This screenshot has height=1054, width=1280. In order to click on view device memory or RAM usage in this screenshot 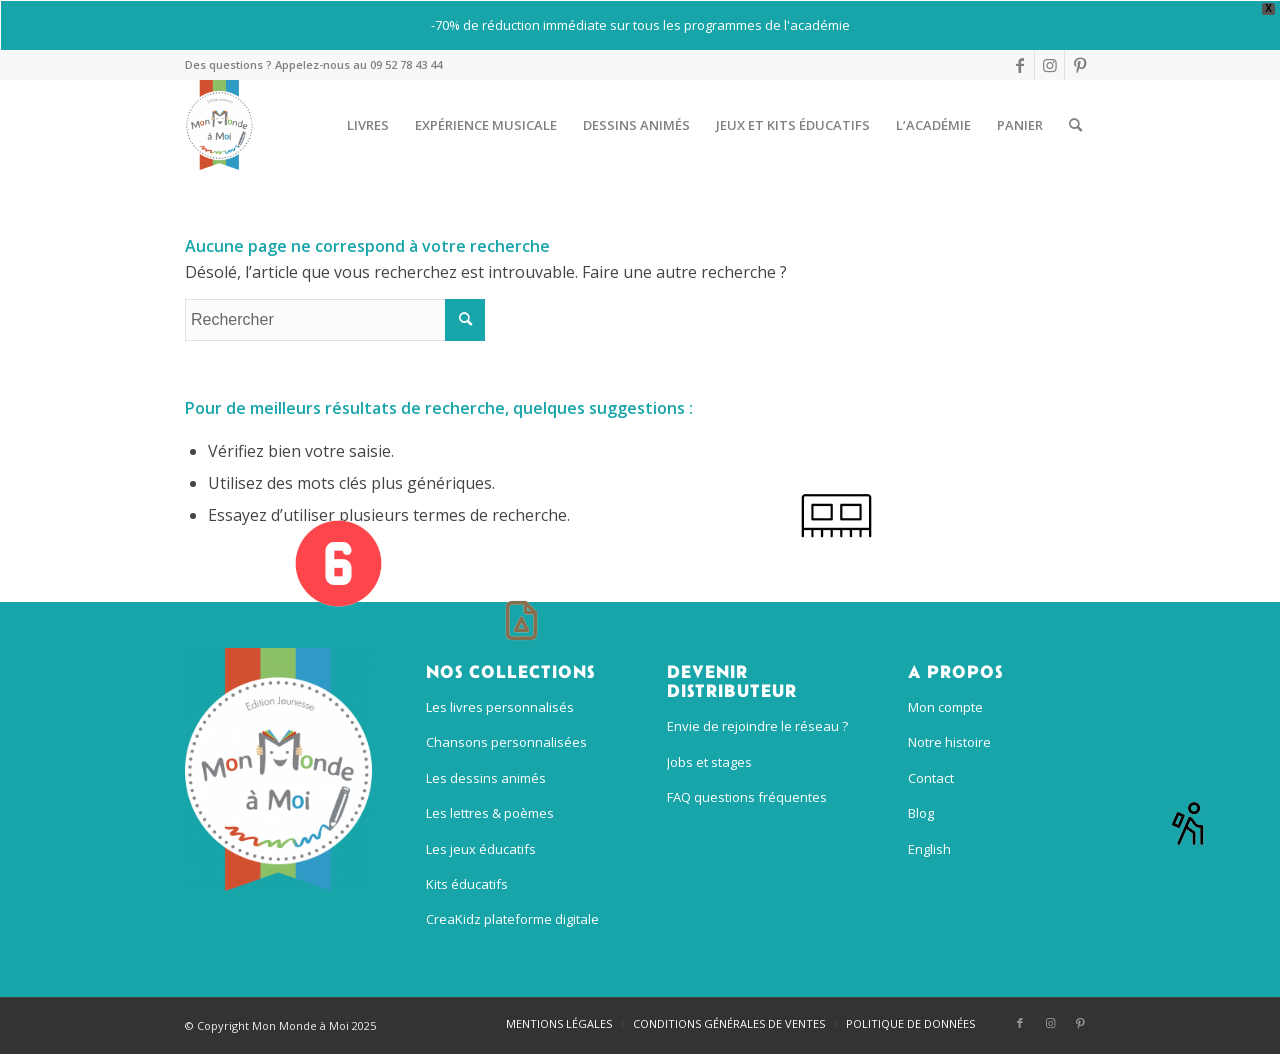, I will do `click(836, 514)`.